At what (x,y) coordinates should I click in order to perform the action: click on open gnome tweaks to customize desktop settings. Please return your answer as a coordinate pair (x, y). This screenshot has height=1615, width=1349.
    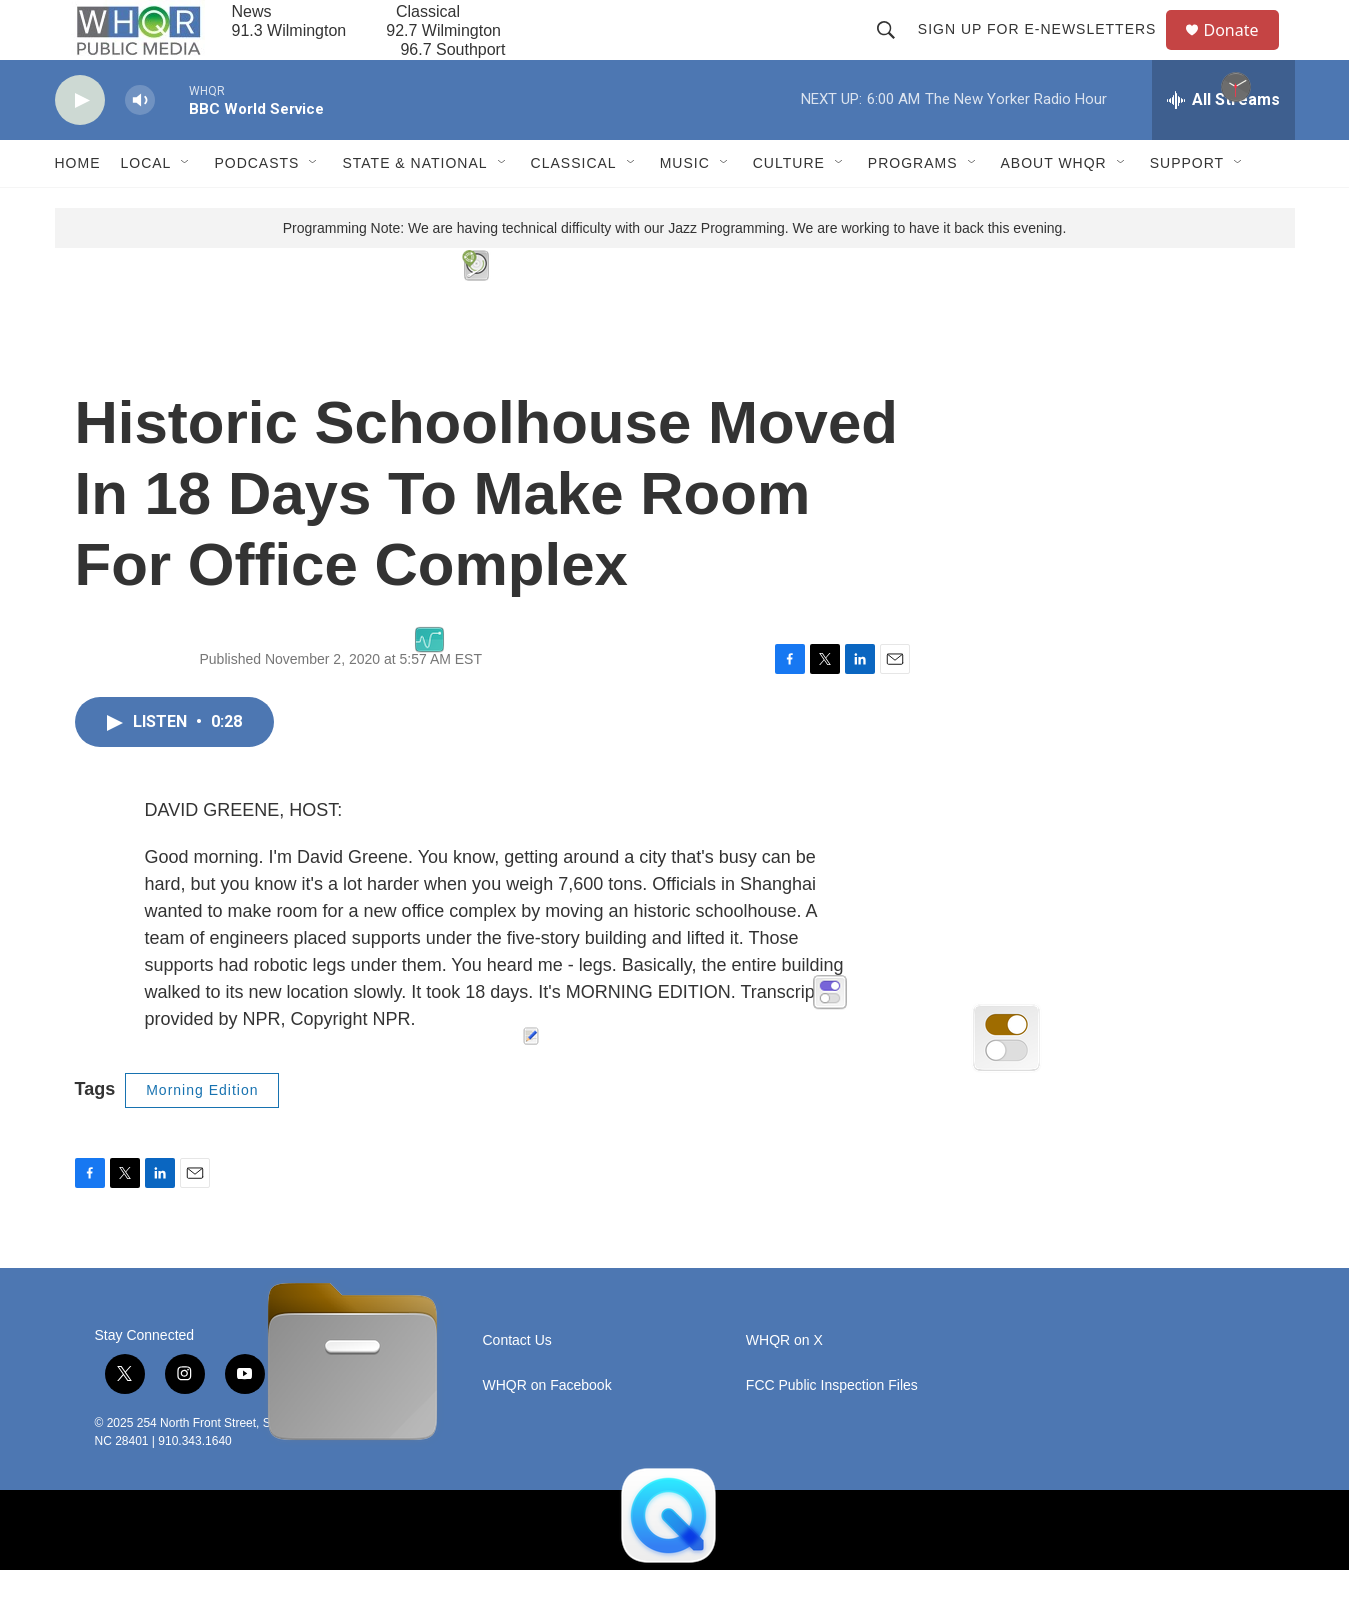
    Looking at the image, I should click on (830, 992).